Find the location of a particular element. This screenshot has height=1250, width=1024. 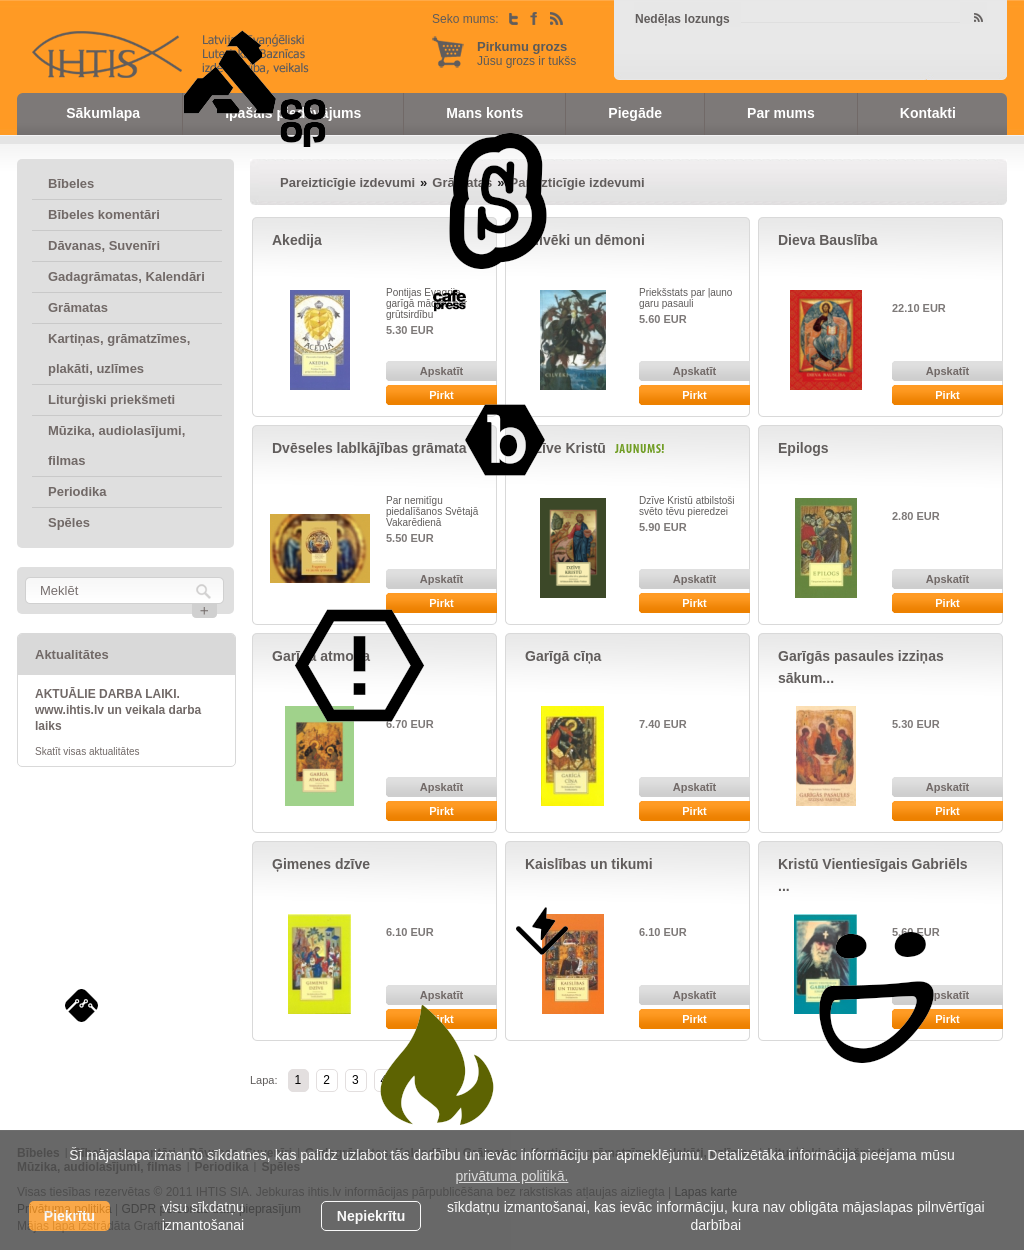

mongoose.ws logo is located at coordinates (81, 1005).